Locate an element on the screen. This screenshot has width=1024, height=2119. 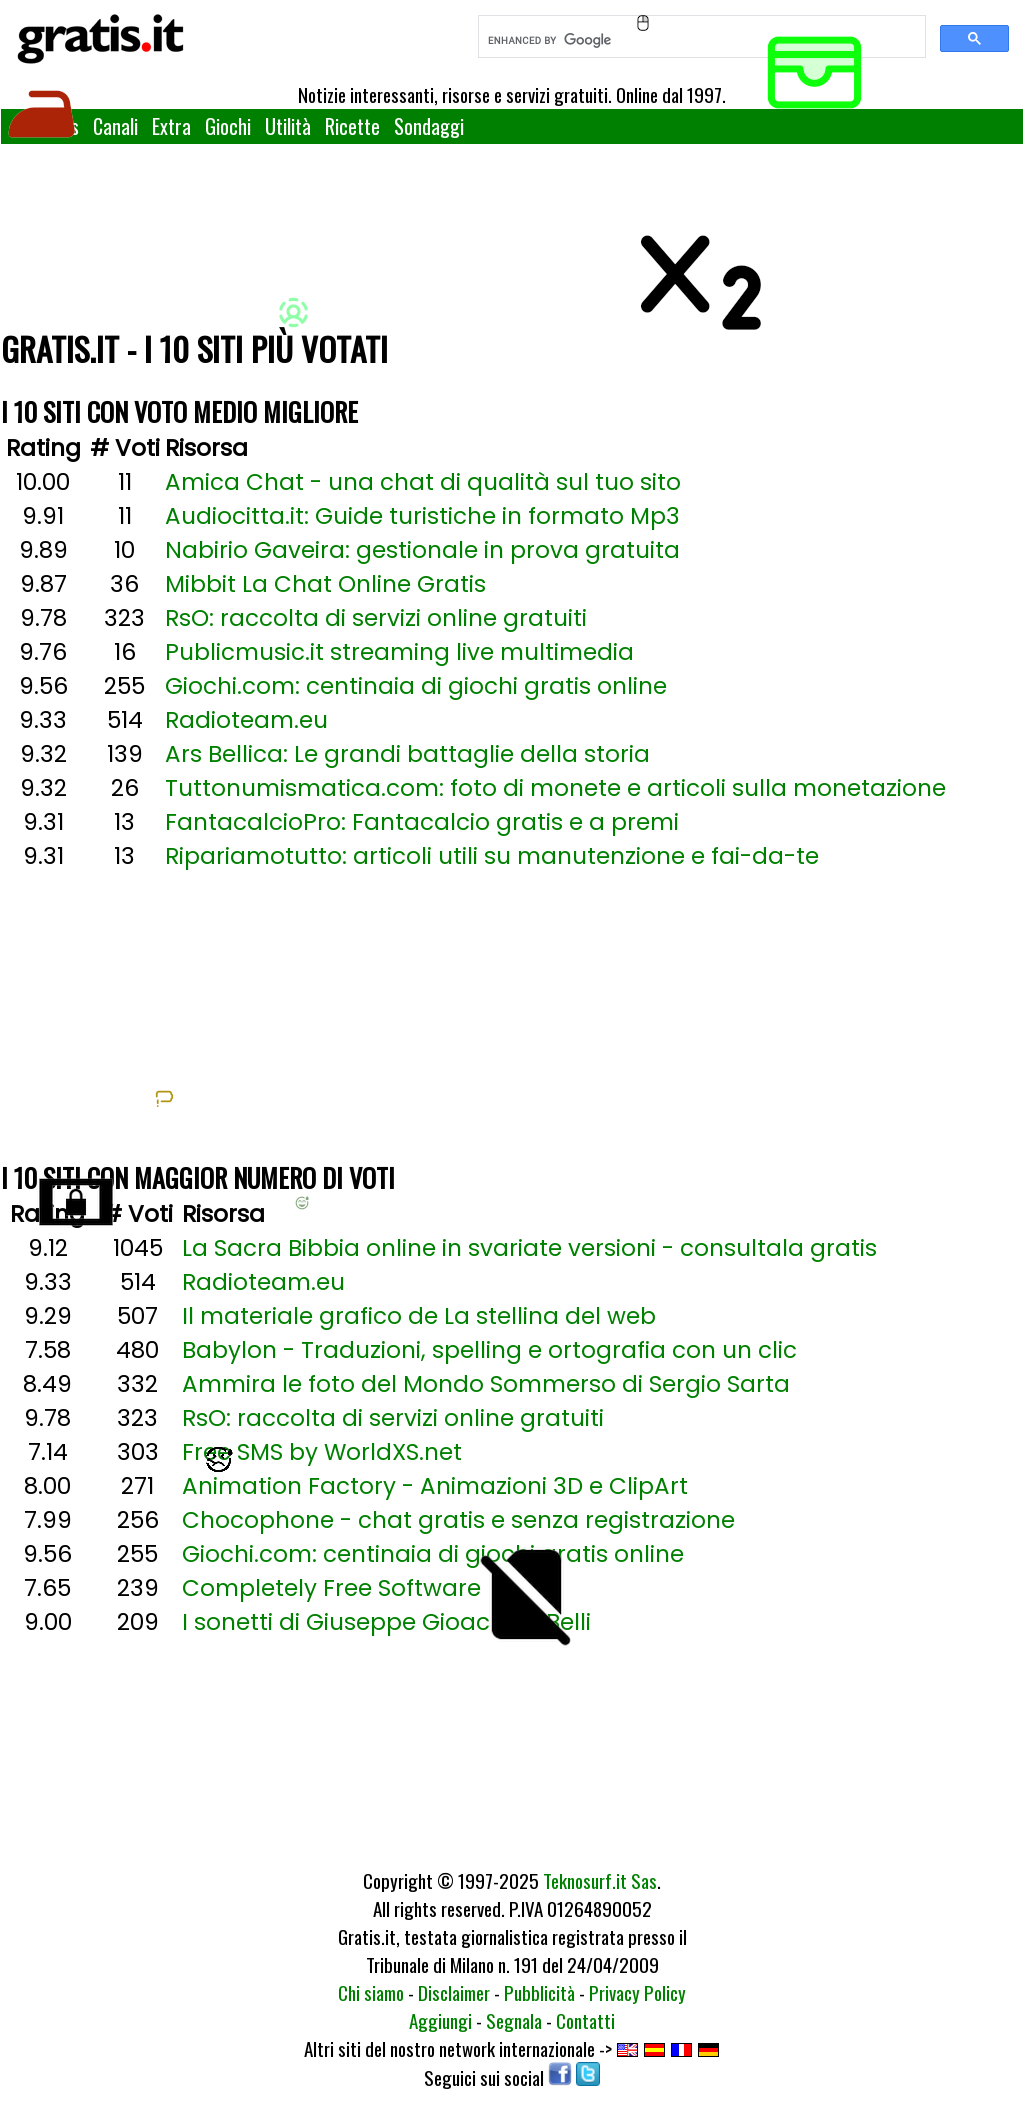
perform a right-click action is located at coordinates (643, 23).